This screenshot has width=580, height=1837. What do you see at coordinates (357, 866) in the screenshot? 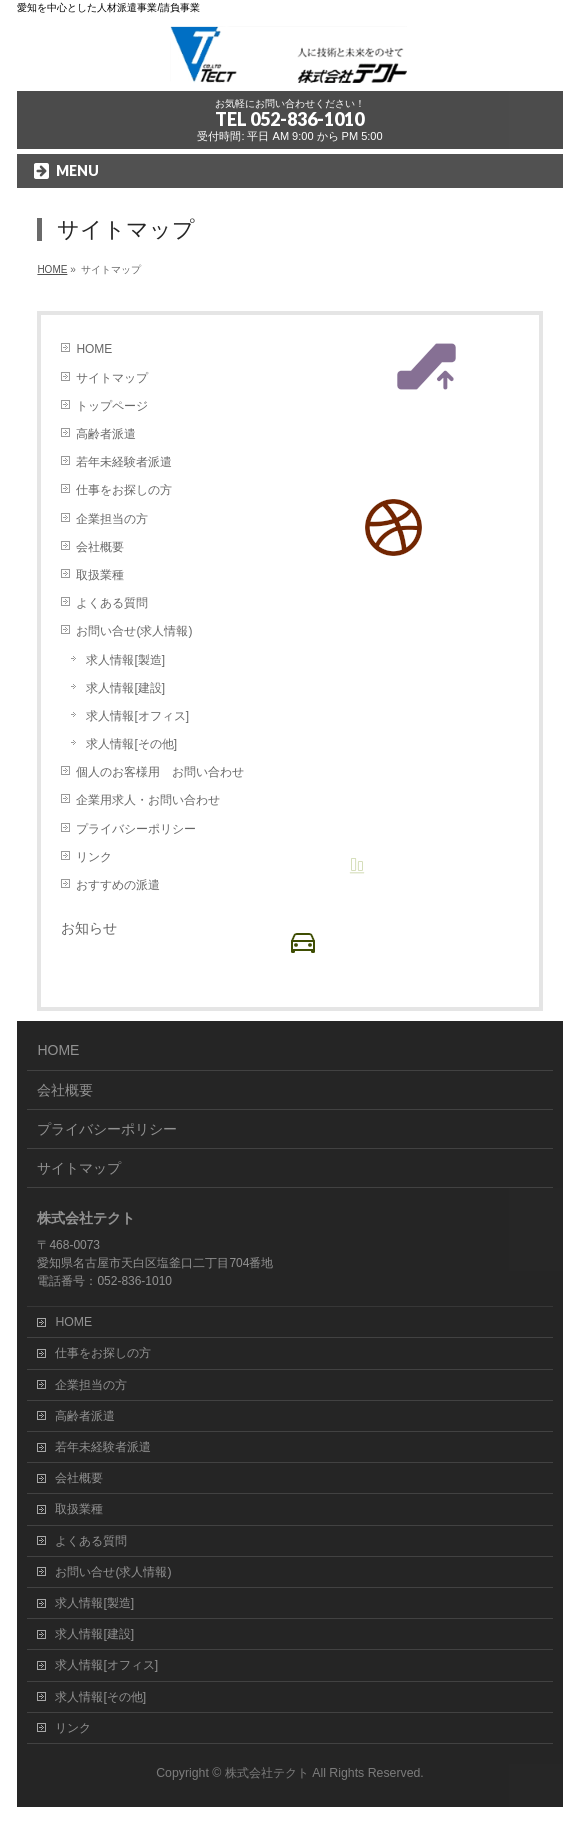
I see `align selected elements to the bottom` at bounding box center [357, 866].